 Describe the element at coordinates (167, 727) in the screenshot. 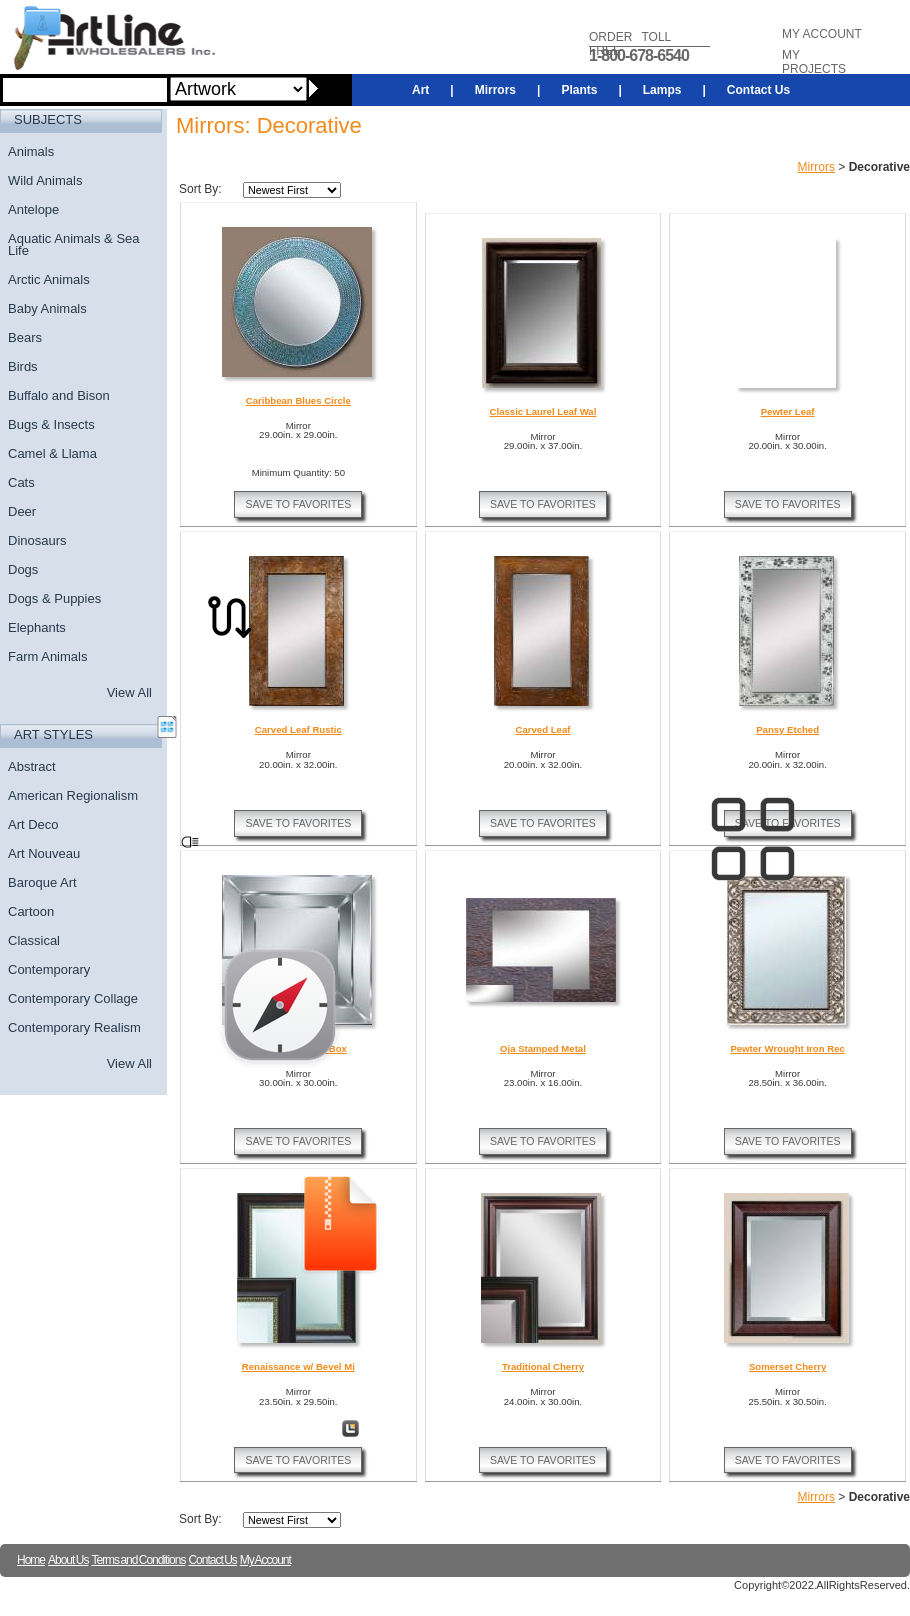

I see `libreoffice master document file type` at that location.